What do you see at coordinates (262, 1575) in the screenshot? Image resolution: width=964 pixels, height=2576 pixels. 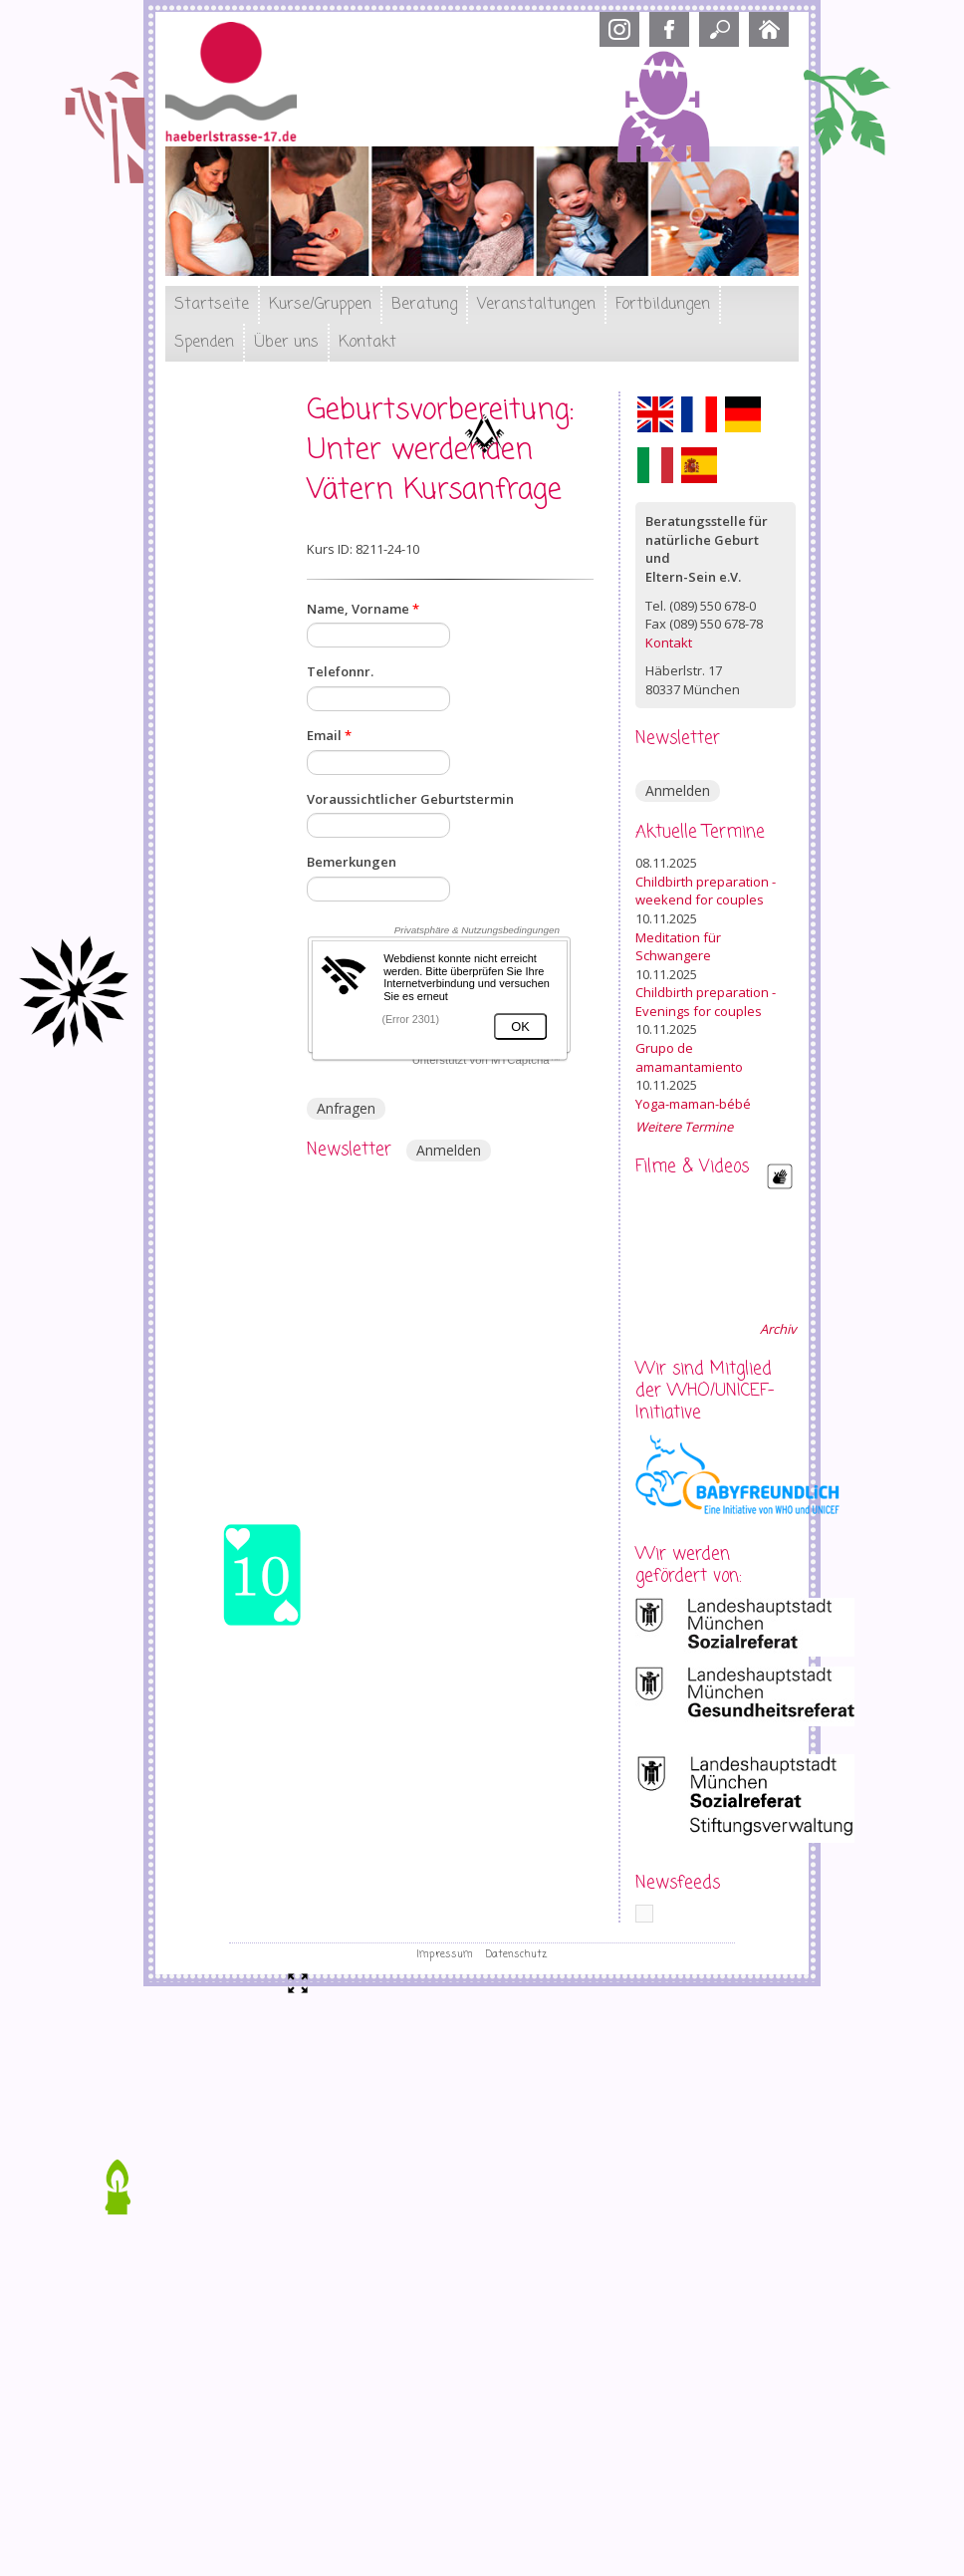 I see `ten of hearts playing card` at bounding box center [262, 1575].